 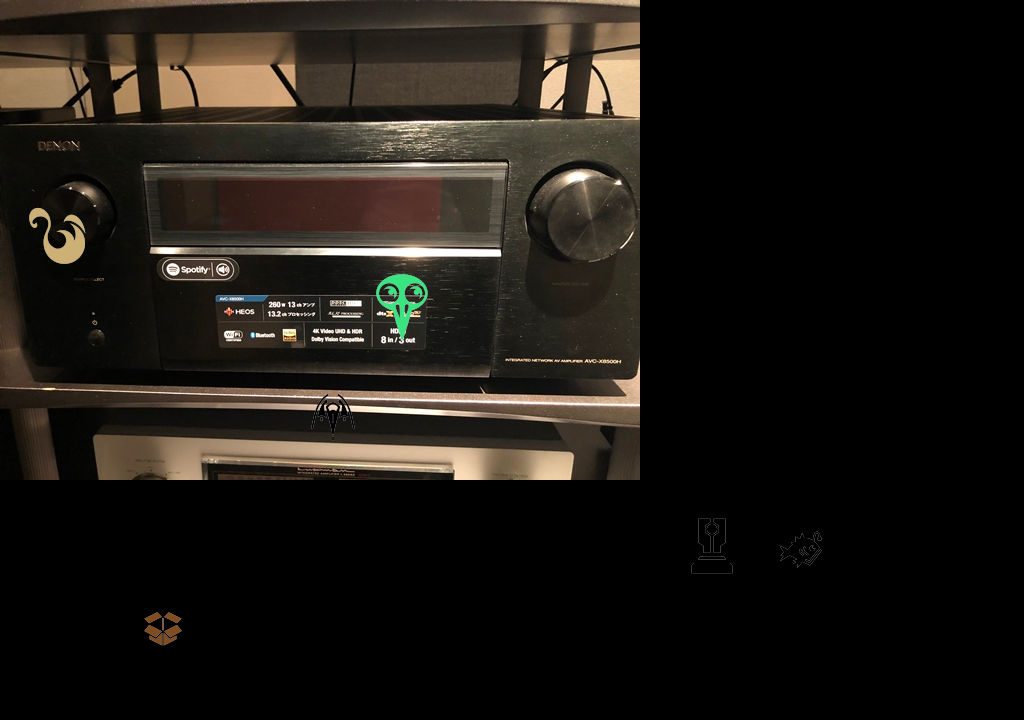 What do you see at coordinates (57, 235) in the screenshot?
I see `indicates a fire or flame effect in a game` at bounding box center [57, 235].